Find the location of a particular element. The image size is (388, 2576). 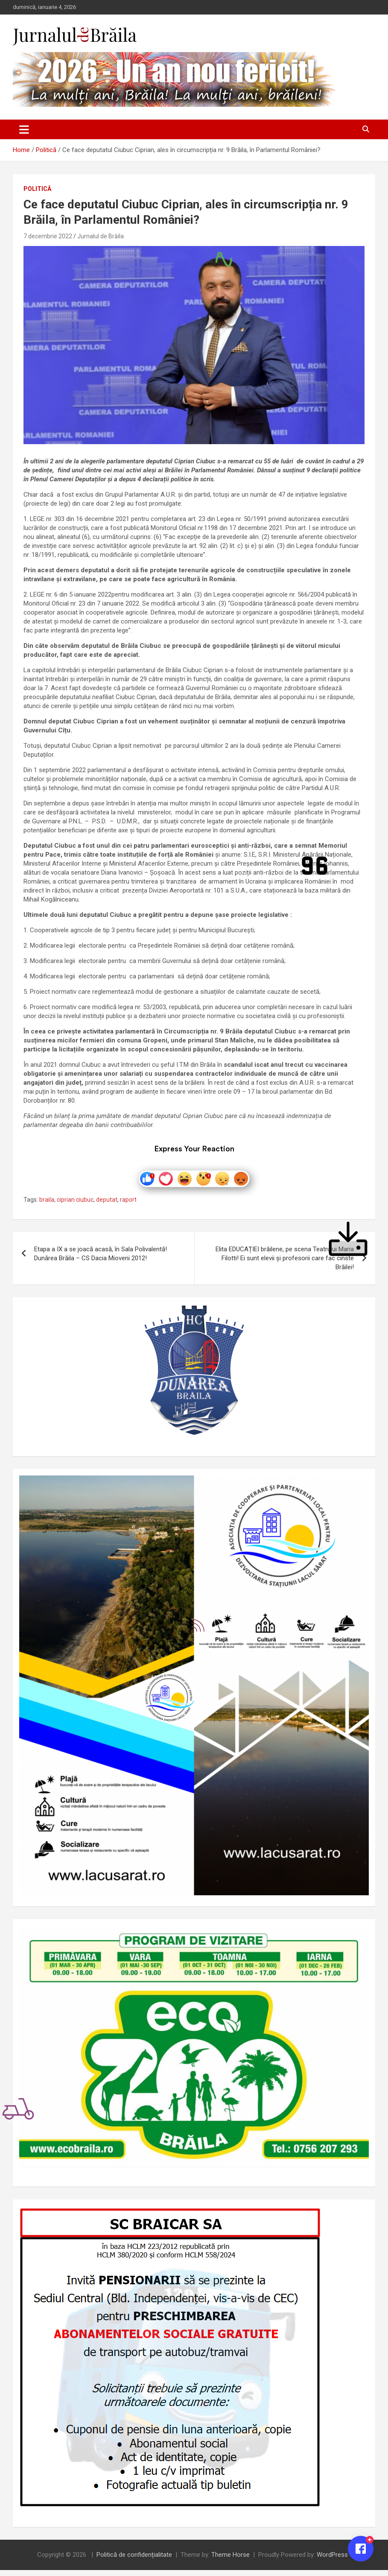

select moped or scooter delivery option is located at coordinates (18, 2110).